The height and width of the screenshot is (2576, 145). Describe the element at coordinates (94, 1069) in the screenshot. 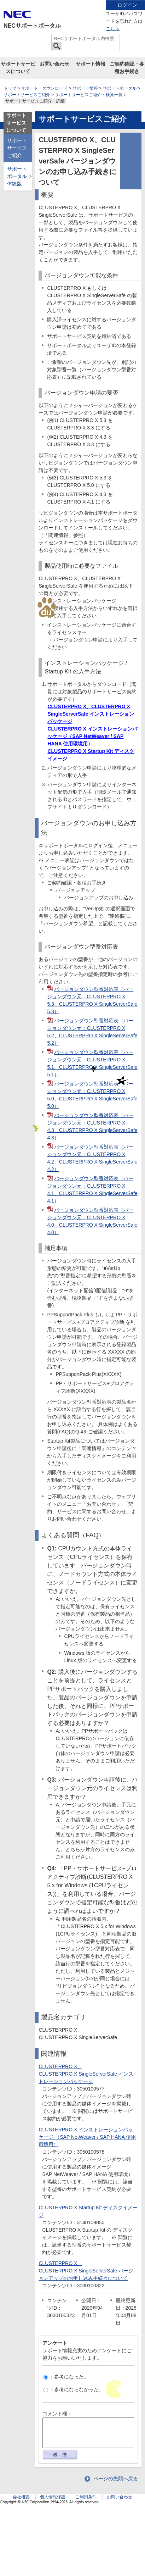

I see `visit linktree profile` at that location.